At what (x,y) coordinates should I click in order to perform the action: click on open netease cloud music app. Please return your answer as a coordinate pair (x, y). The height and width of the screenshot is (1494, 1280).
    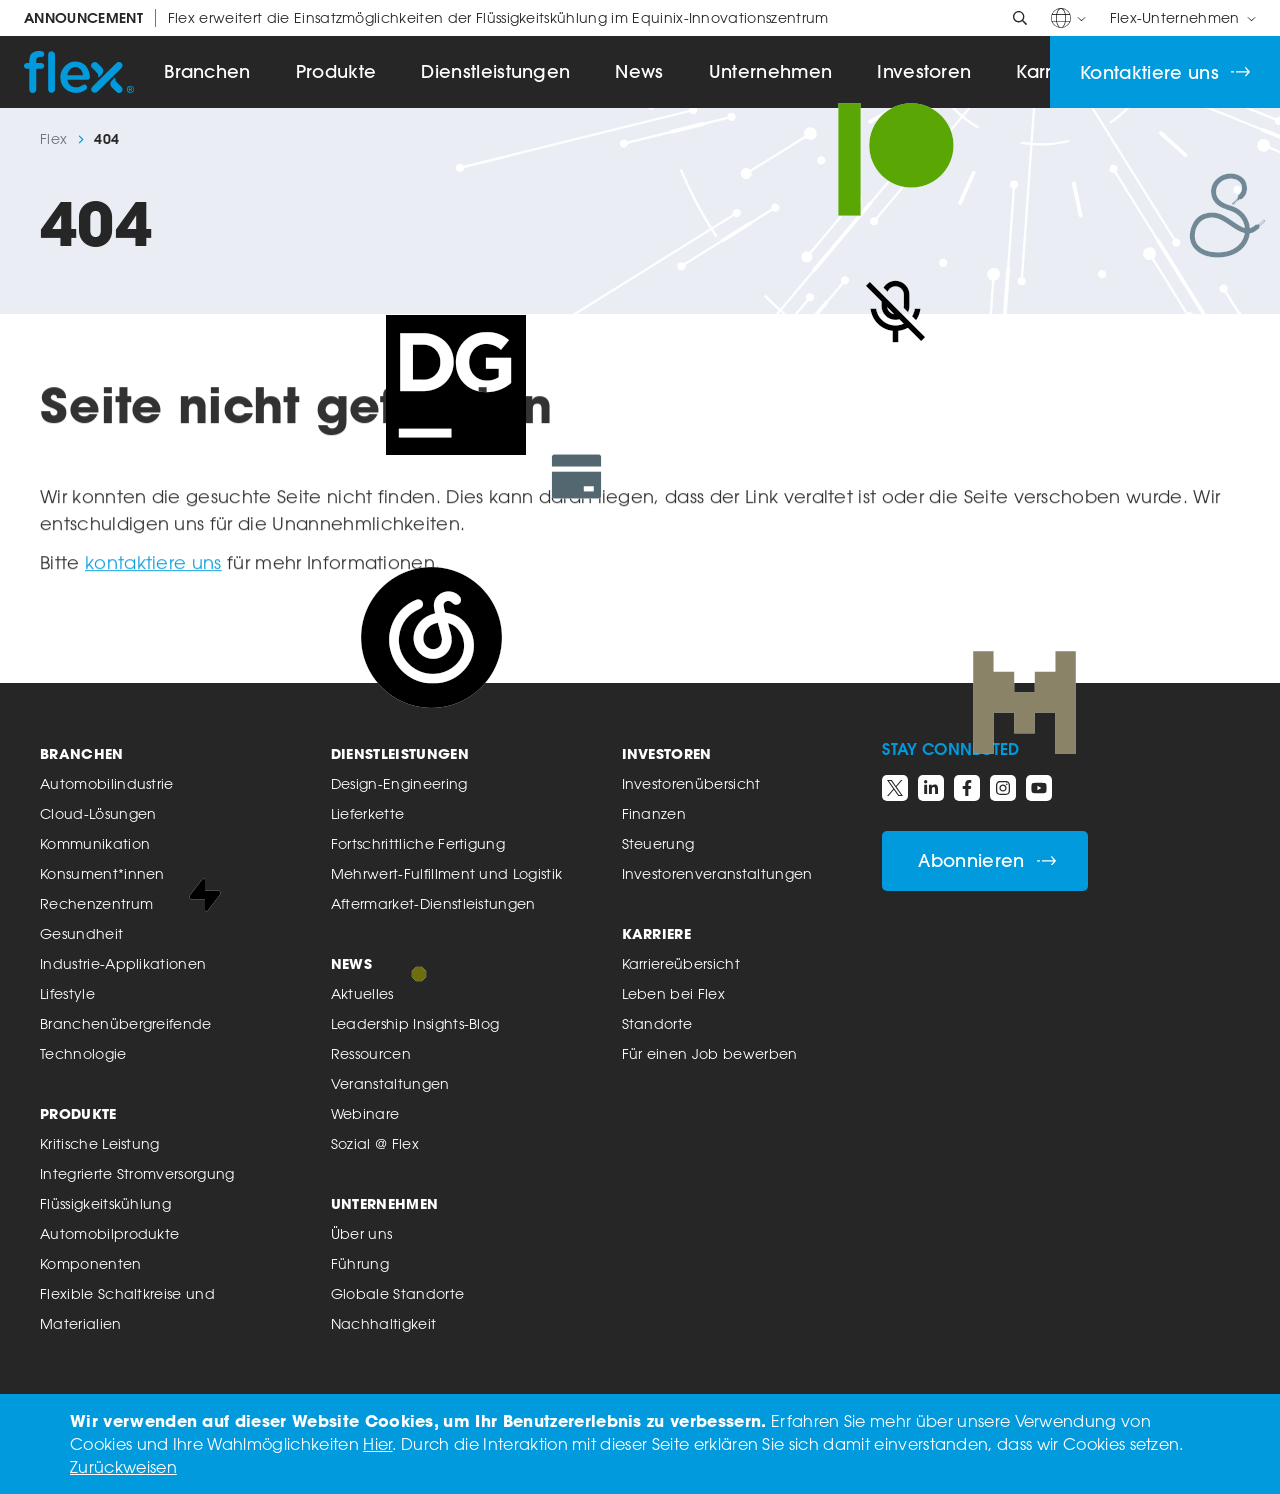
    Looking at the image, I should click on (431, 637).